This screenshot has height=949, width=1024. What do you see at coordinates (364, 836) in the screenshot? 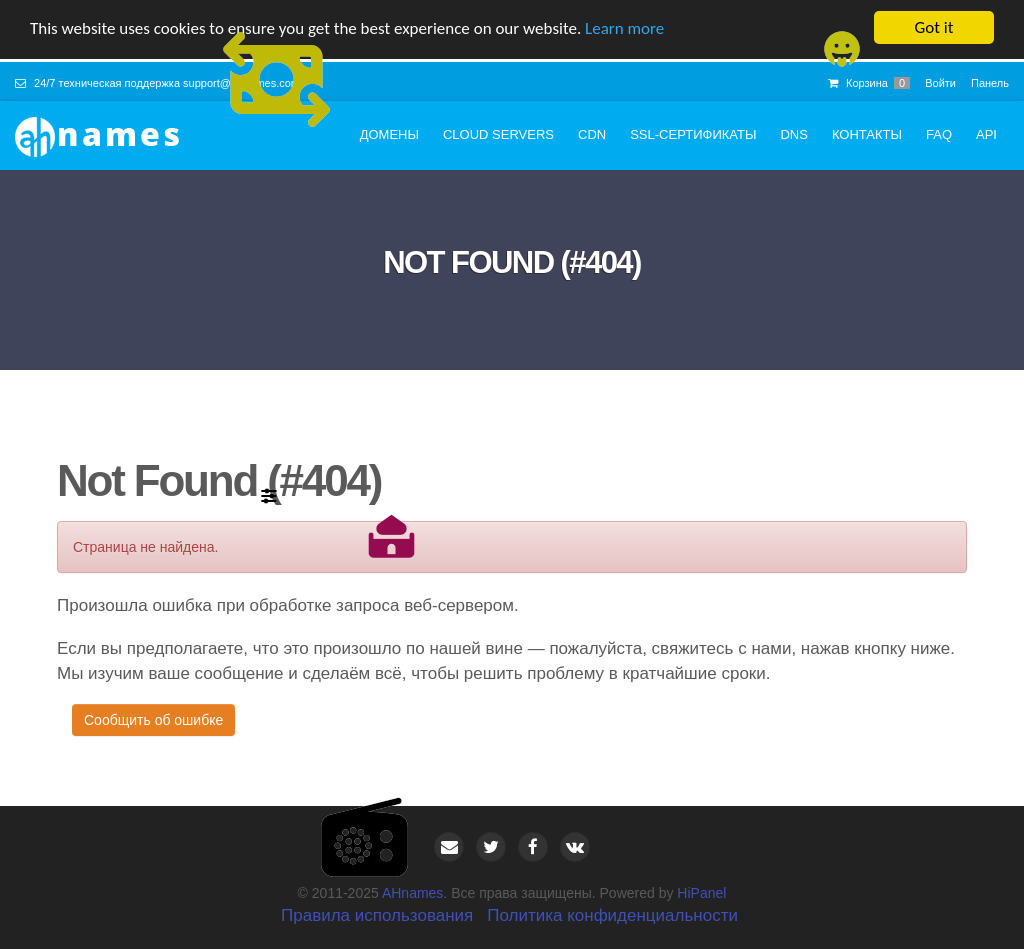
I see `open radio or audio streaming` at bounding box center [364, 836].